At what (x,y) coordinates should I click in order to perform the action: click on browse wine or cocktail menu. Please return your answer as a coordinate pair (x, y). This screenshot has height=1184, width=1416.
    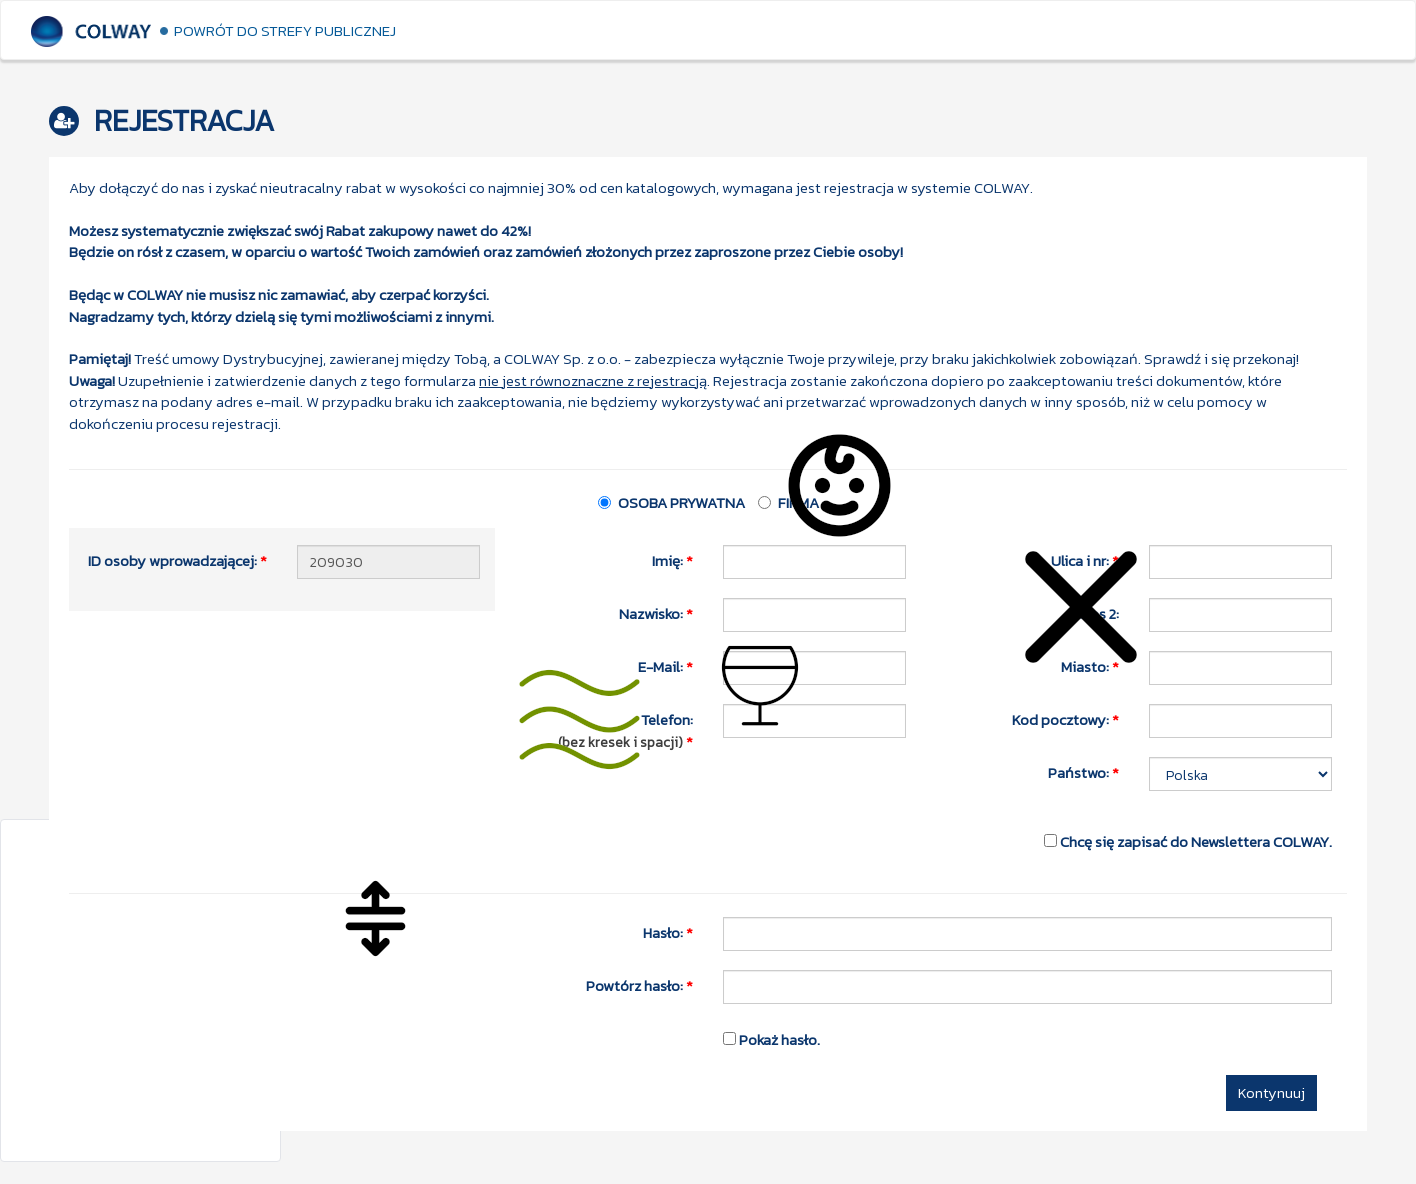
    Looking at the image, I should click on (760, 684).